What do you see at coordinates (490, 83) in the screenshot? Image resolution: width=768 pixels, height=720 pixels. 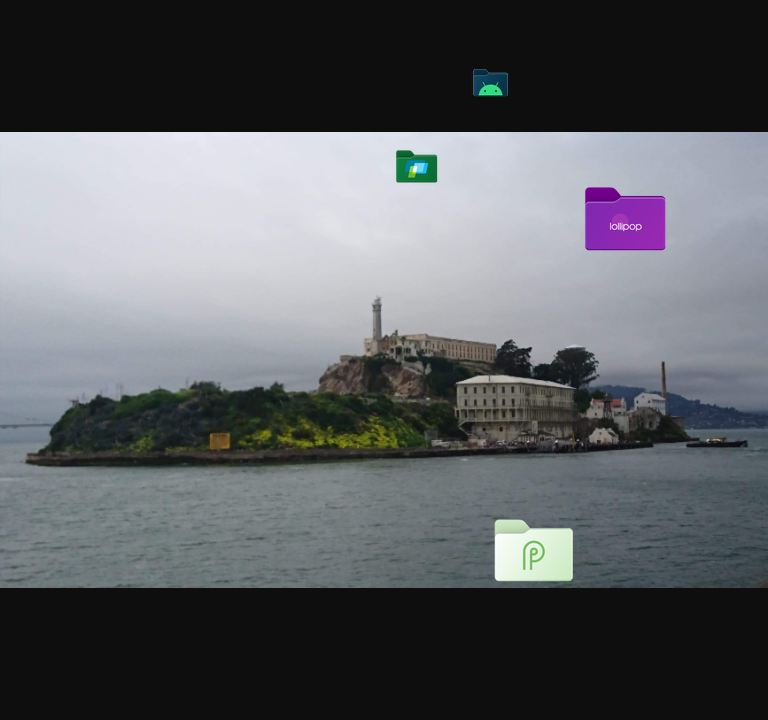 I see `open android files folder` at bounding box center [490, 83].